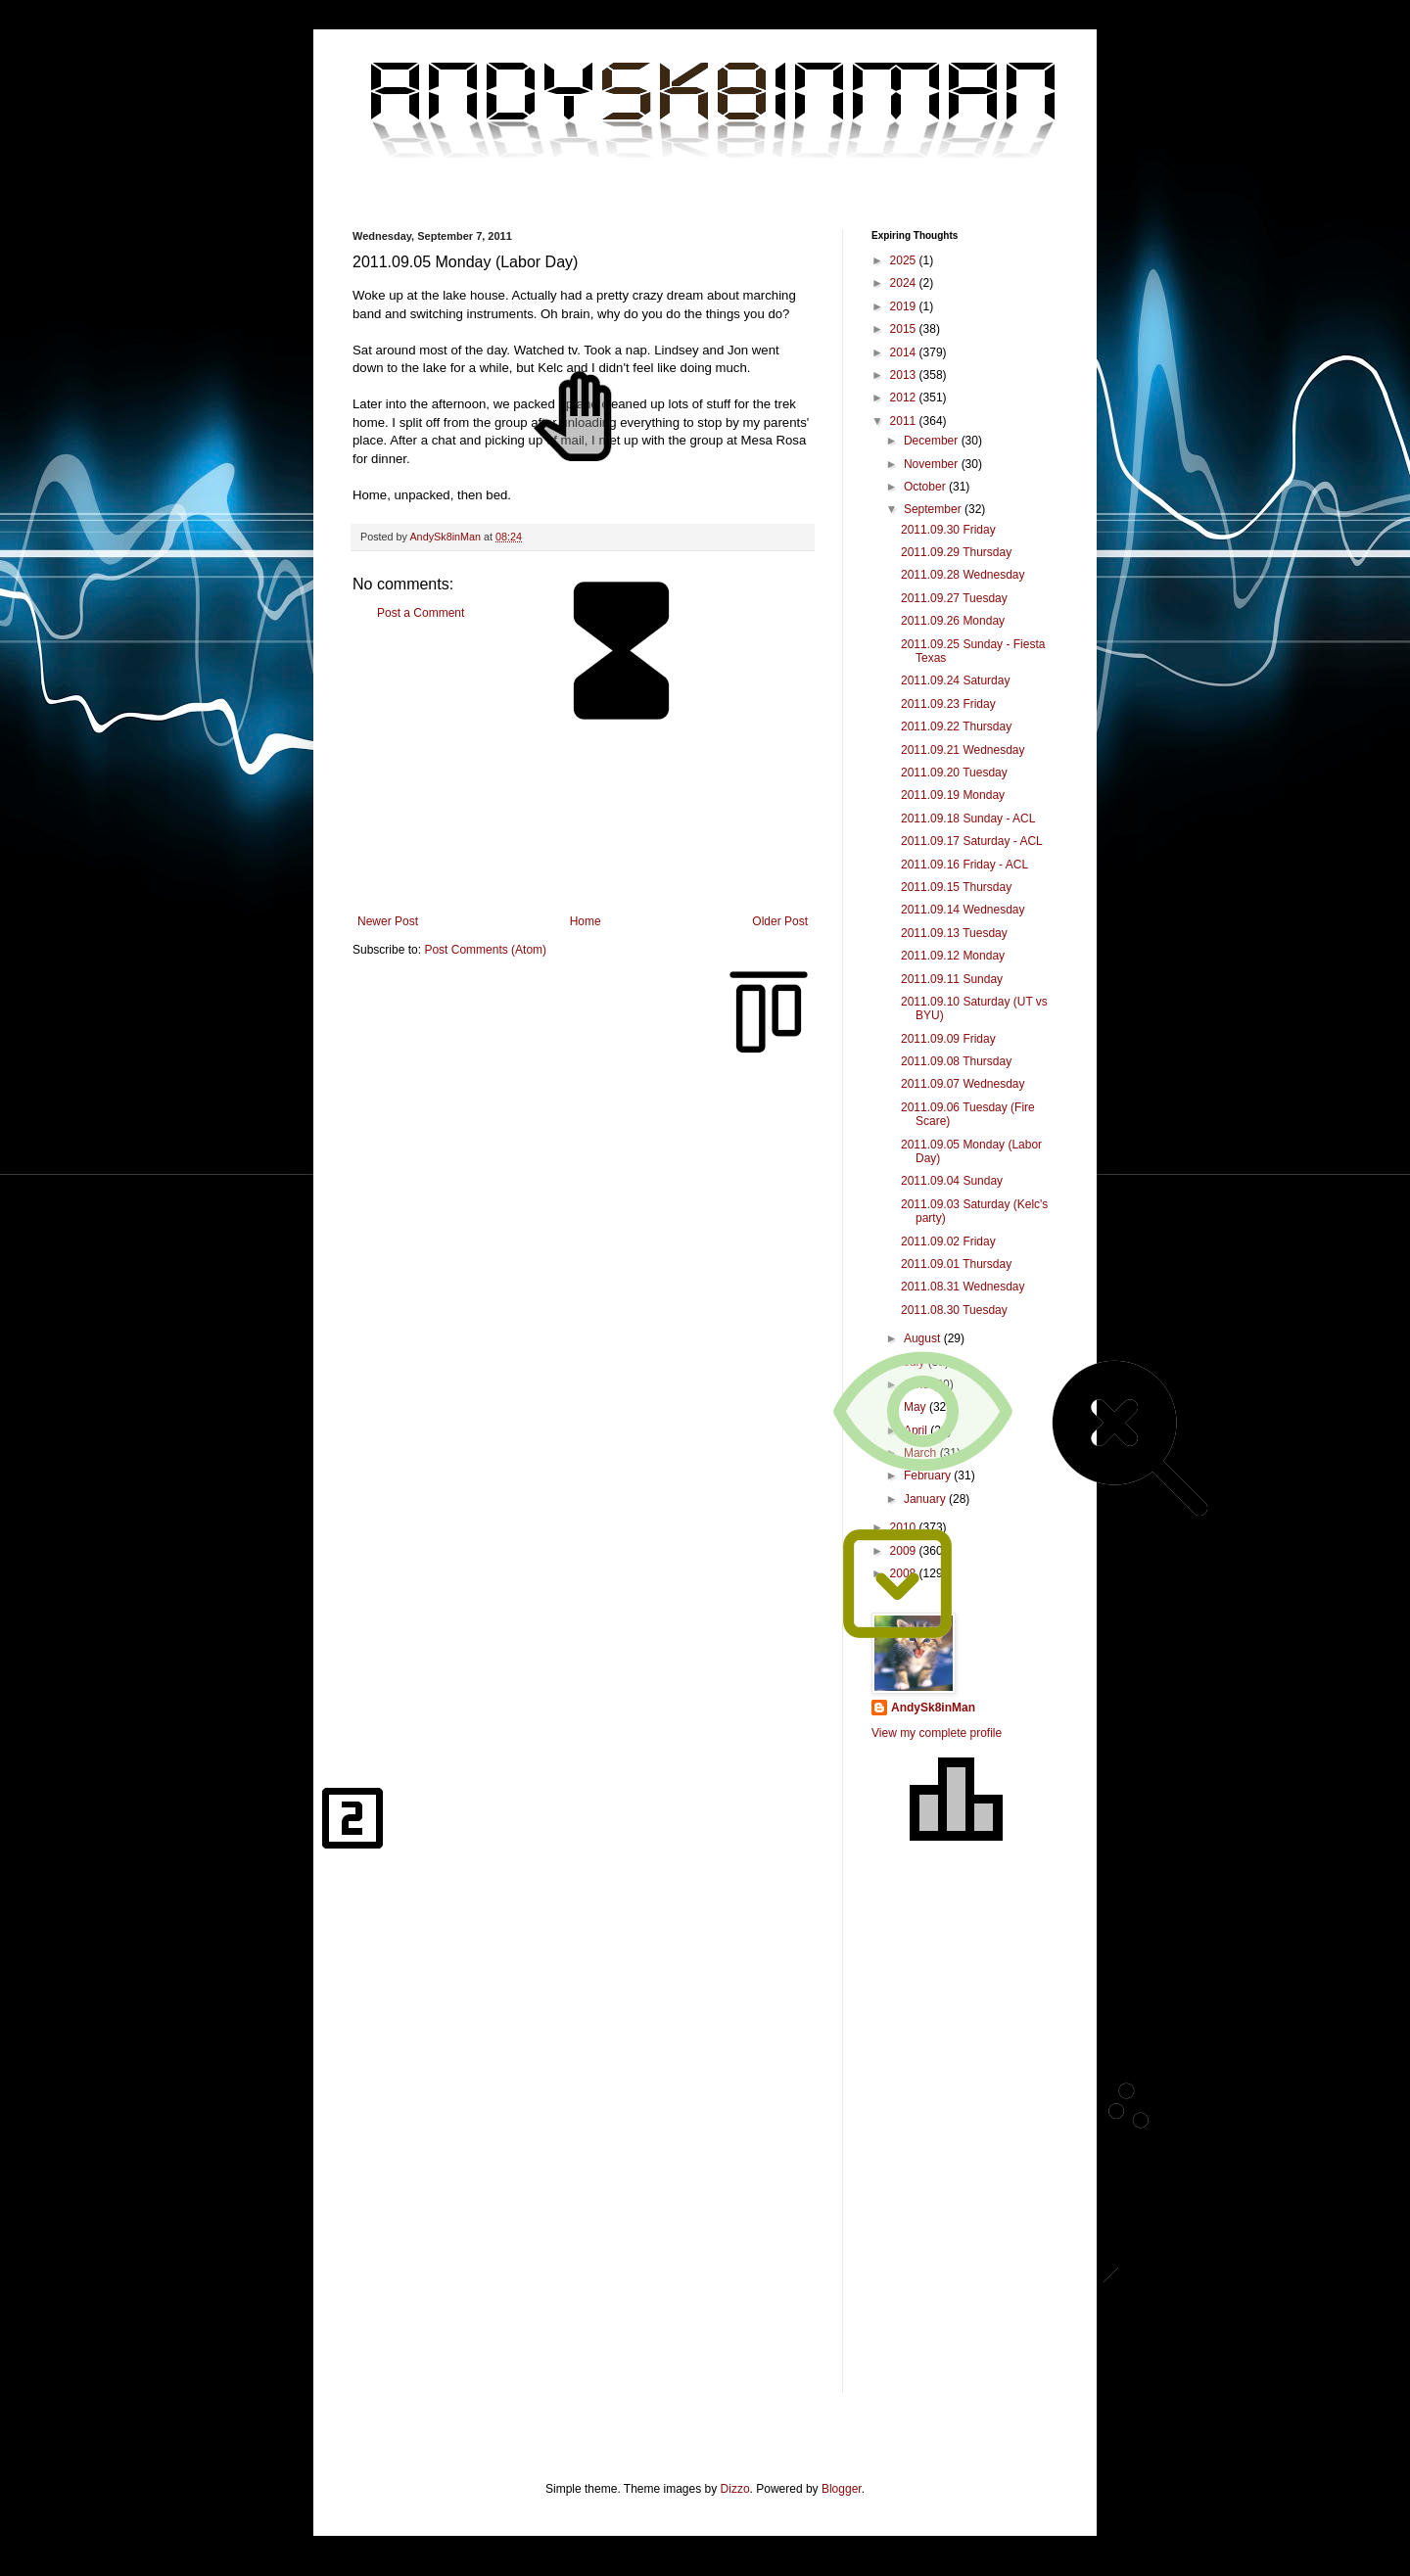  Describe the element at coordinates (922, 1411) in the screenshot. I see `view or preview content` at that location.